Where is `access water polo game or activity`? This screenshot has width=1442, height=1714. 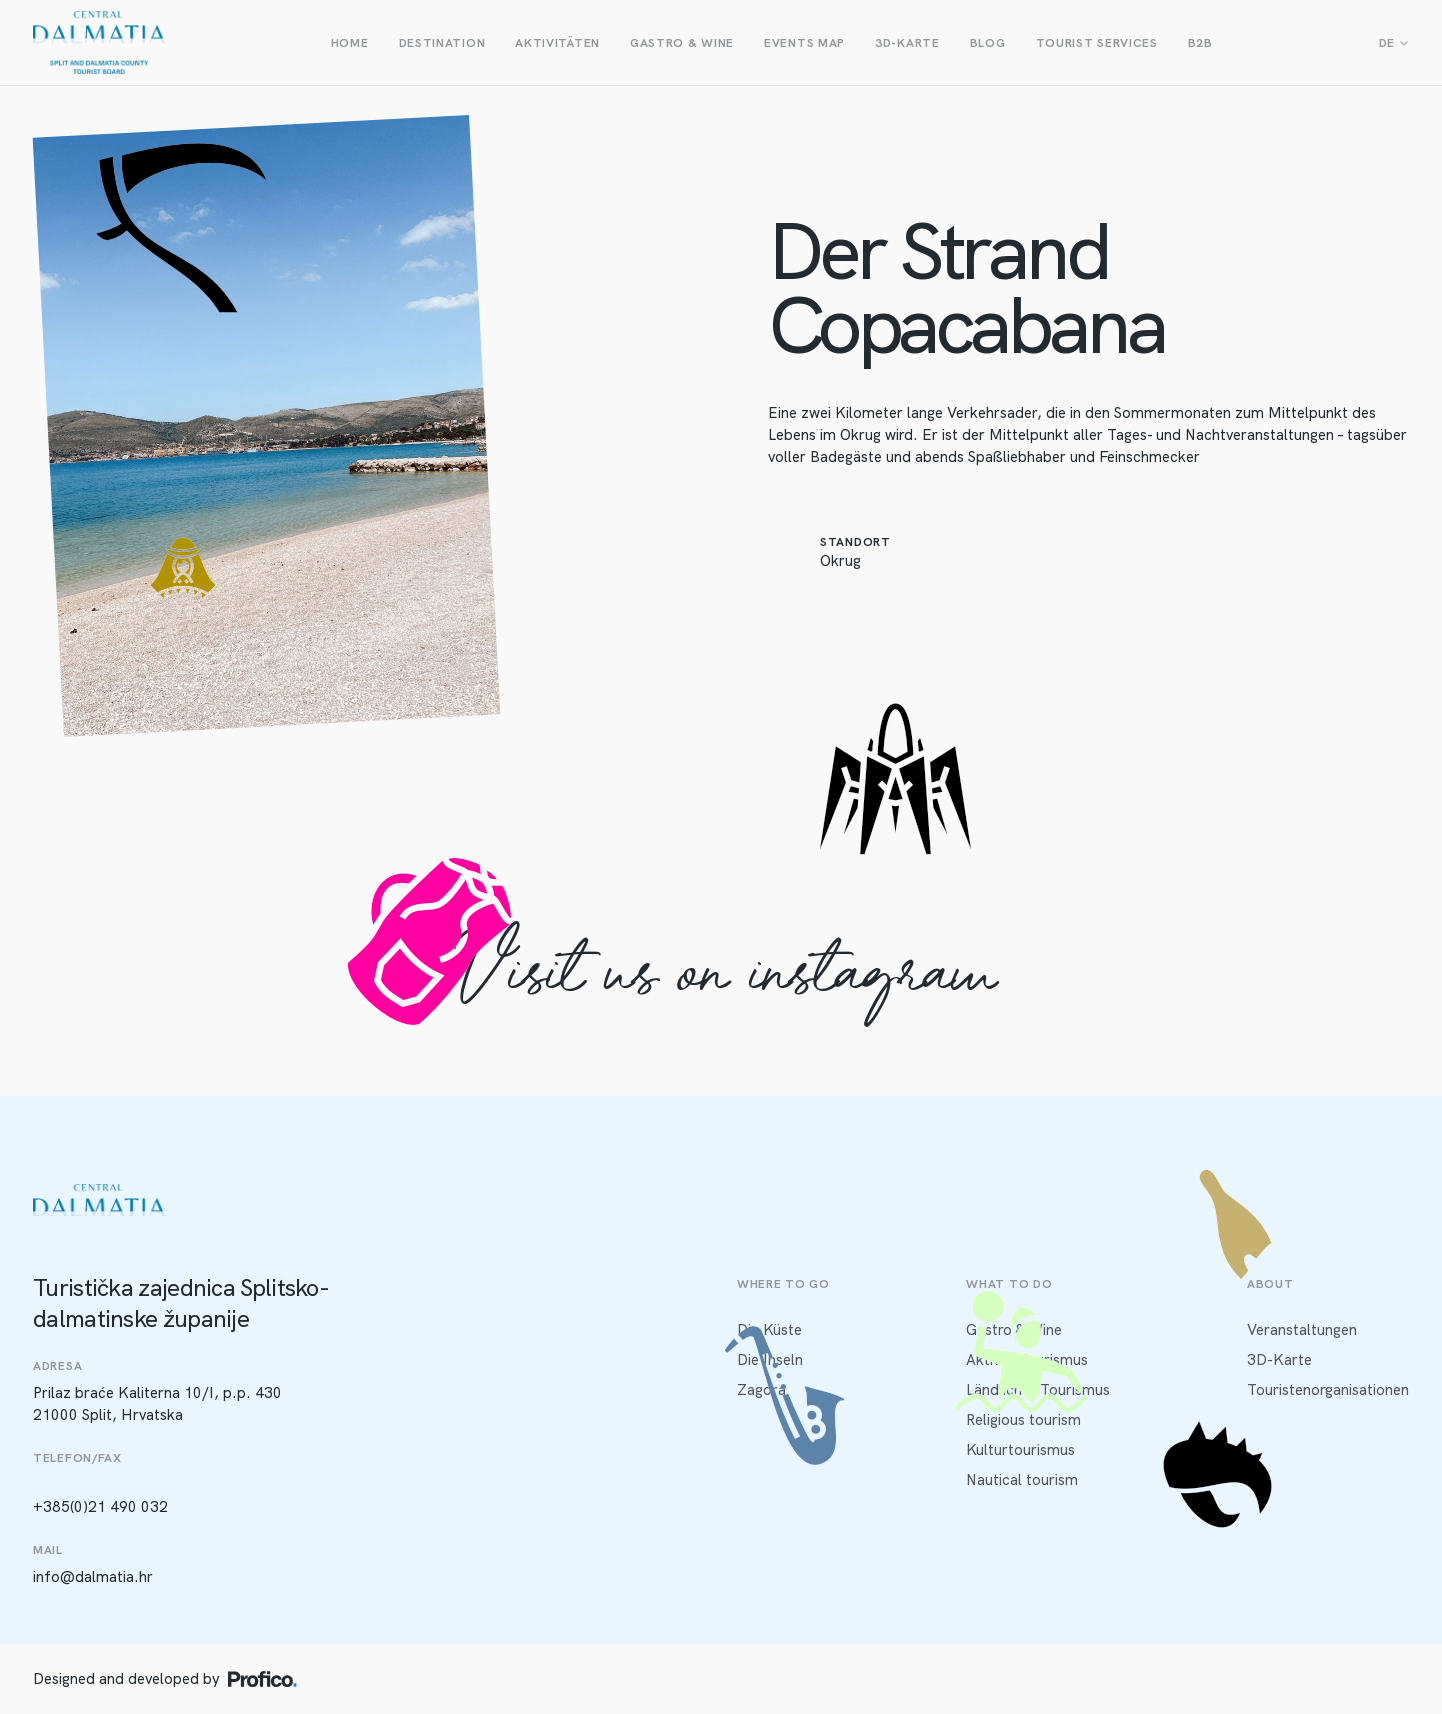
access water polo game or activity is located at coordinates (1022, 1351).